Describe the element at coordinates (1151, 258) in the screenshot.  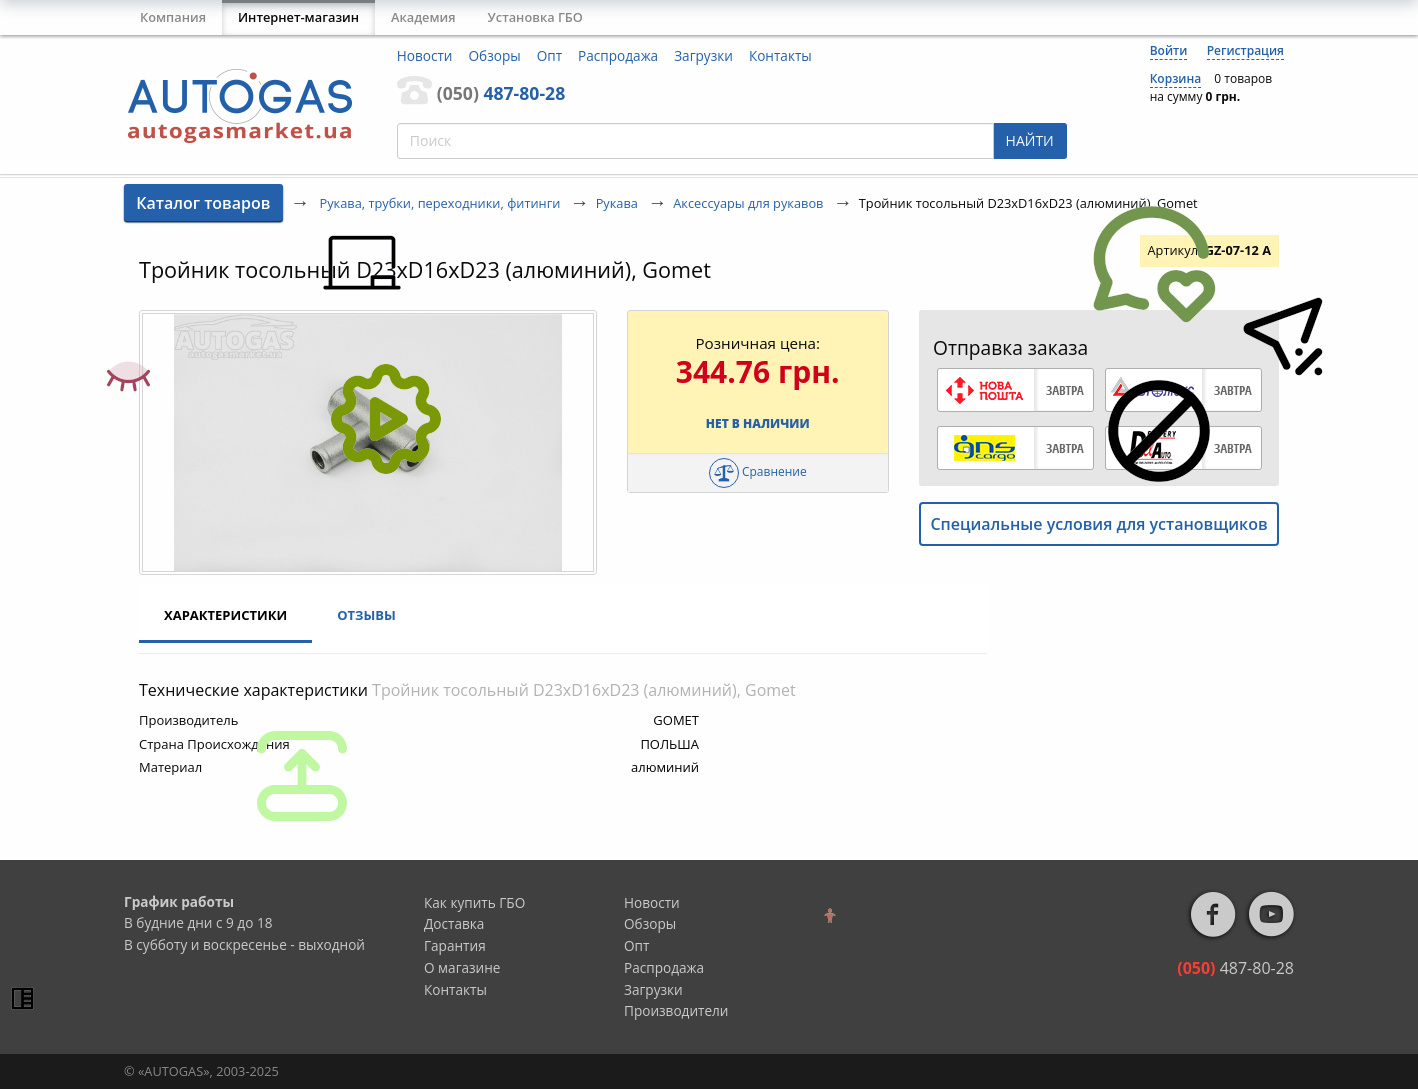
I see `view liked or favorited messages` at that location.